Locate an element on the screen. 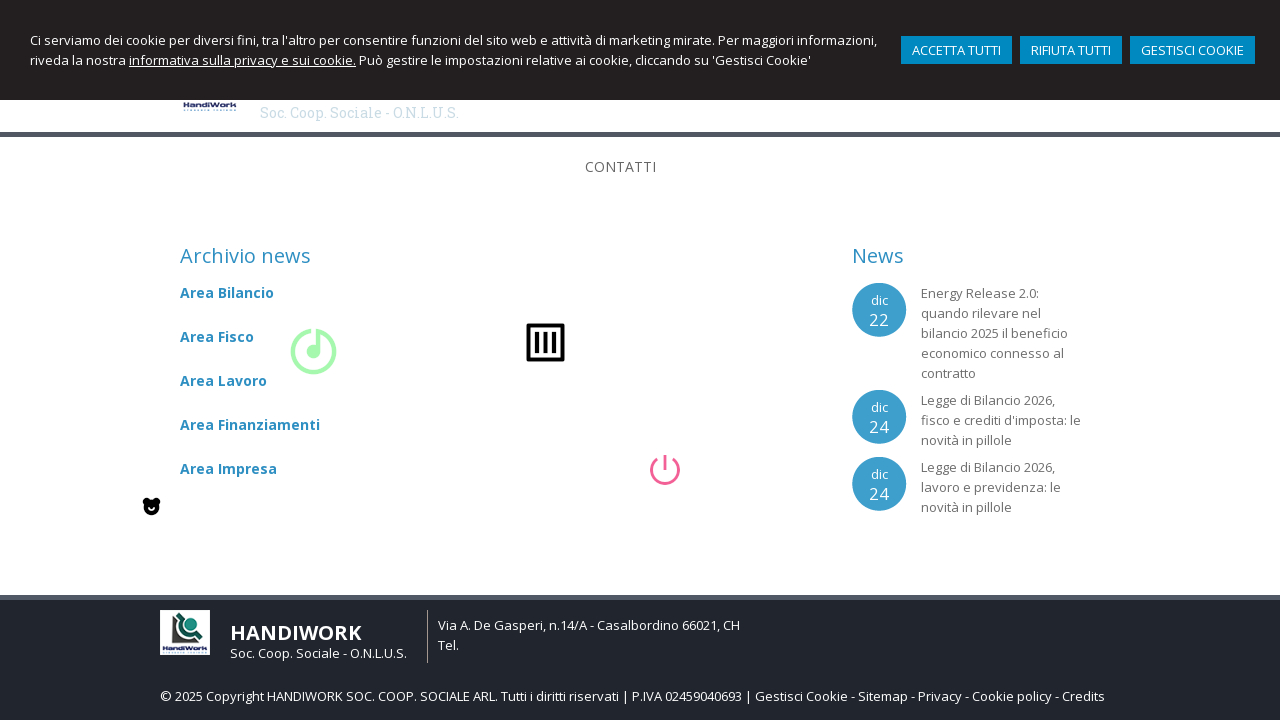  switch to vertical column layout is located at coordinates (545, 342).